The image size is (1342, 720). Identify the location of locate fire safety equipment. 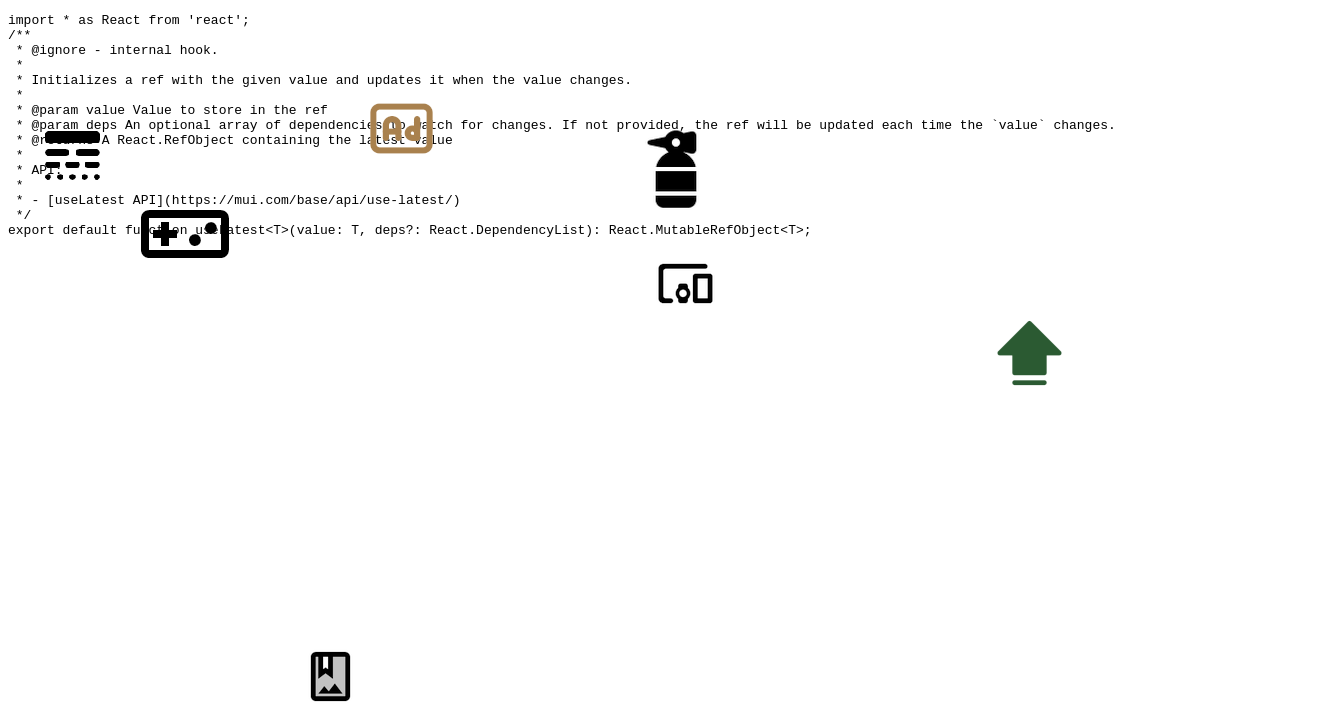
(676, 167).